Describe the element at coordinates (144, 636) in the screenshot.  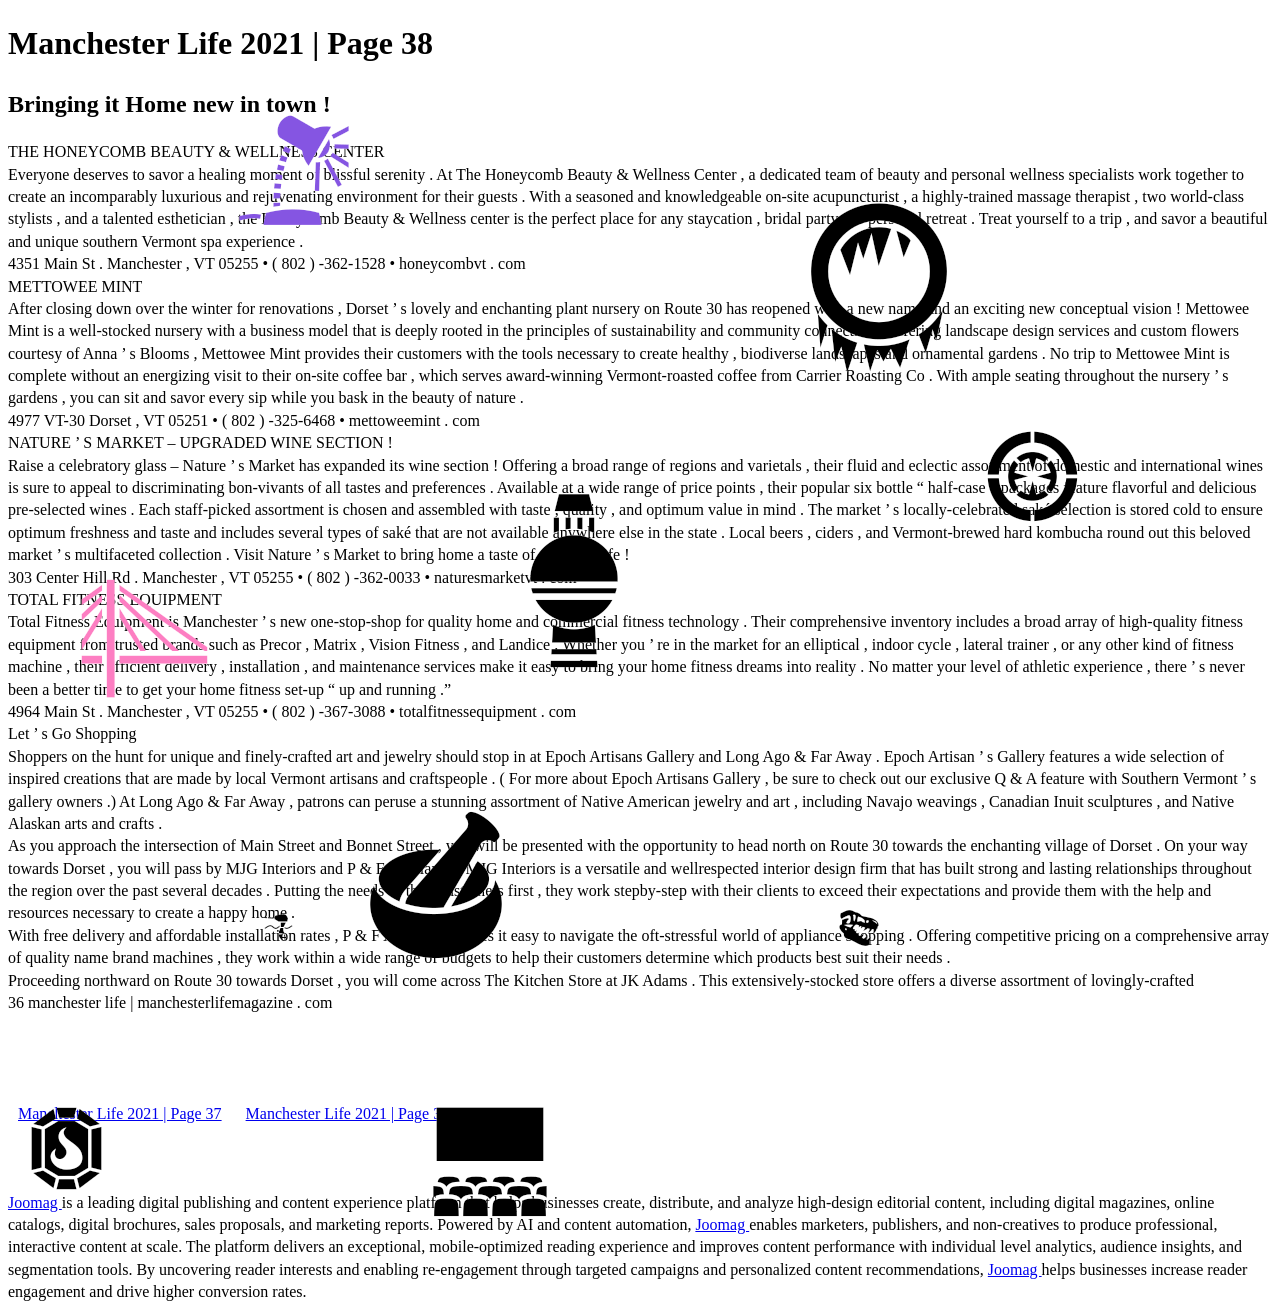
I see `view bridge or infrastructure locations` at that location.